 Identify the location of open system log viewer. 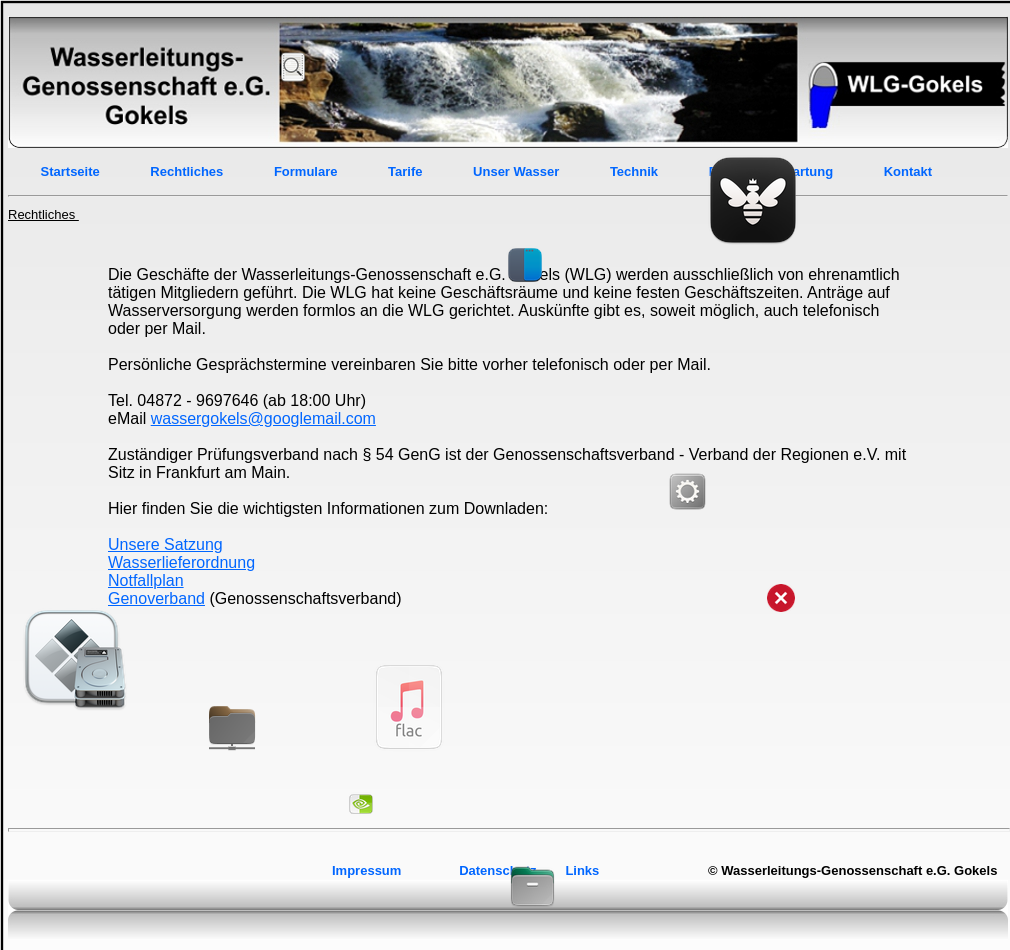
(293, 67).